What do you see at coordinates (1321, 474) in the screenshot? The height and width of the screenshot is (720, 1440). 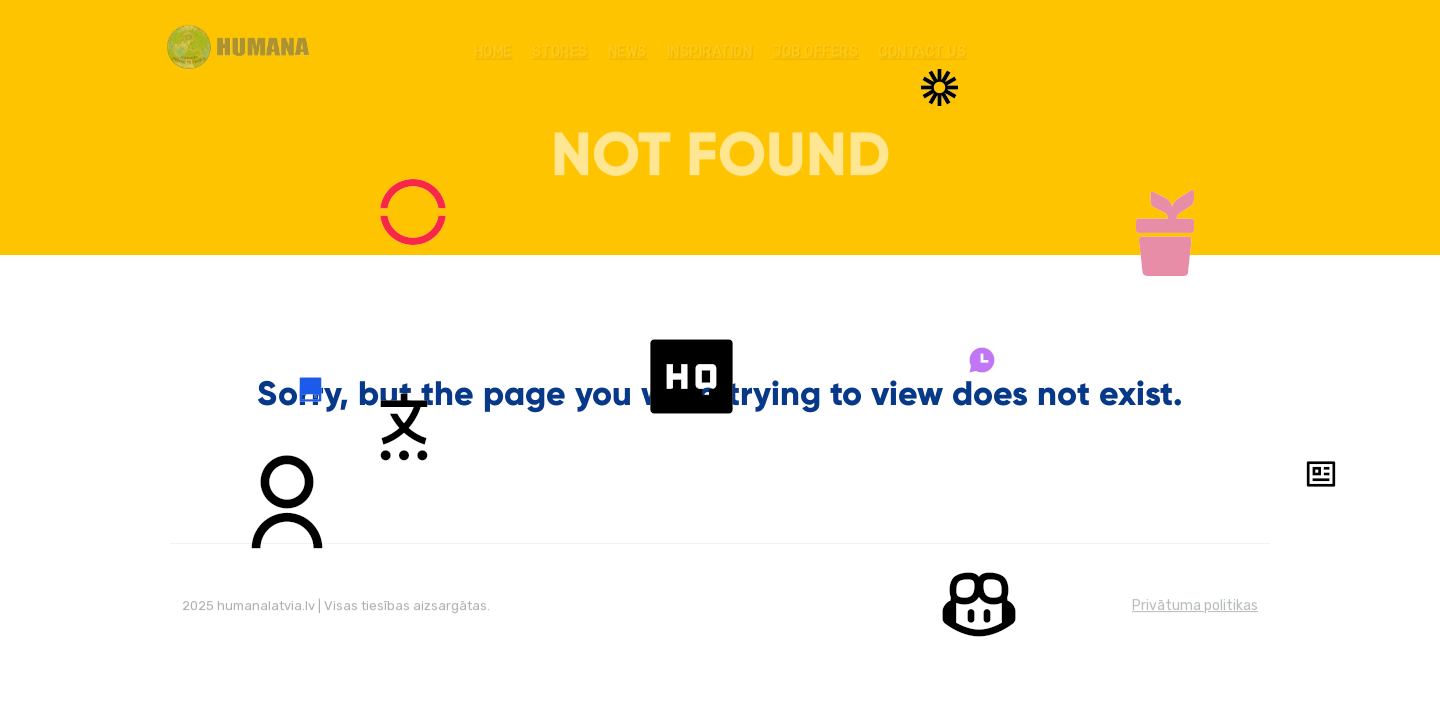 I see `view your profile` at bounding box center [1321, 474].